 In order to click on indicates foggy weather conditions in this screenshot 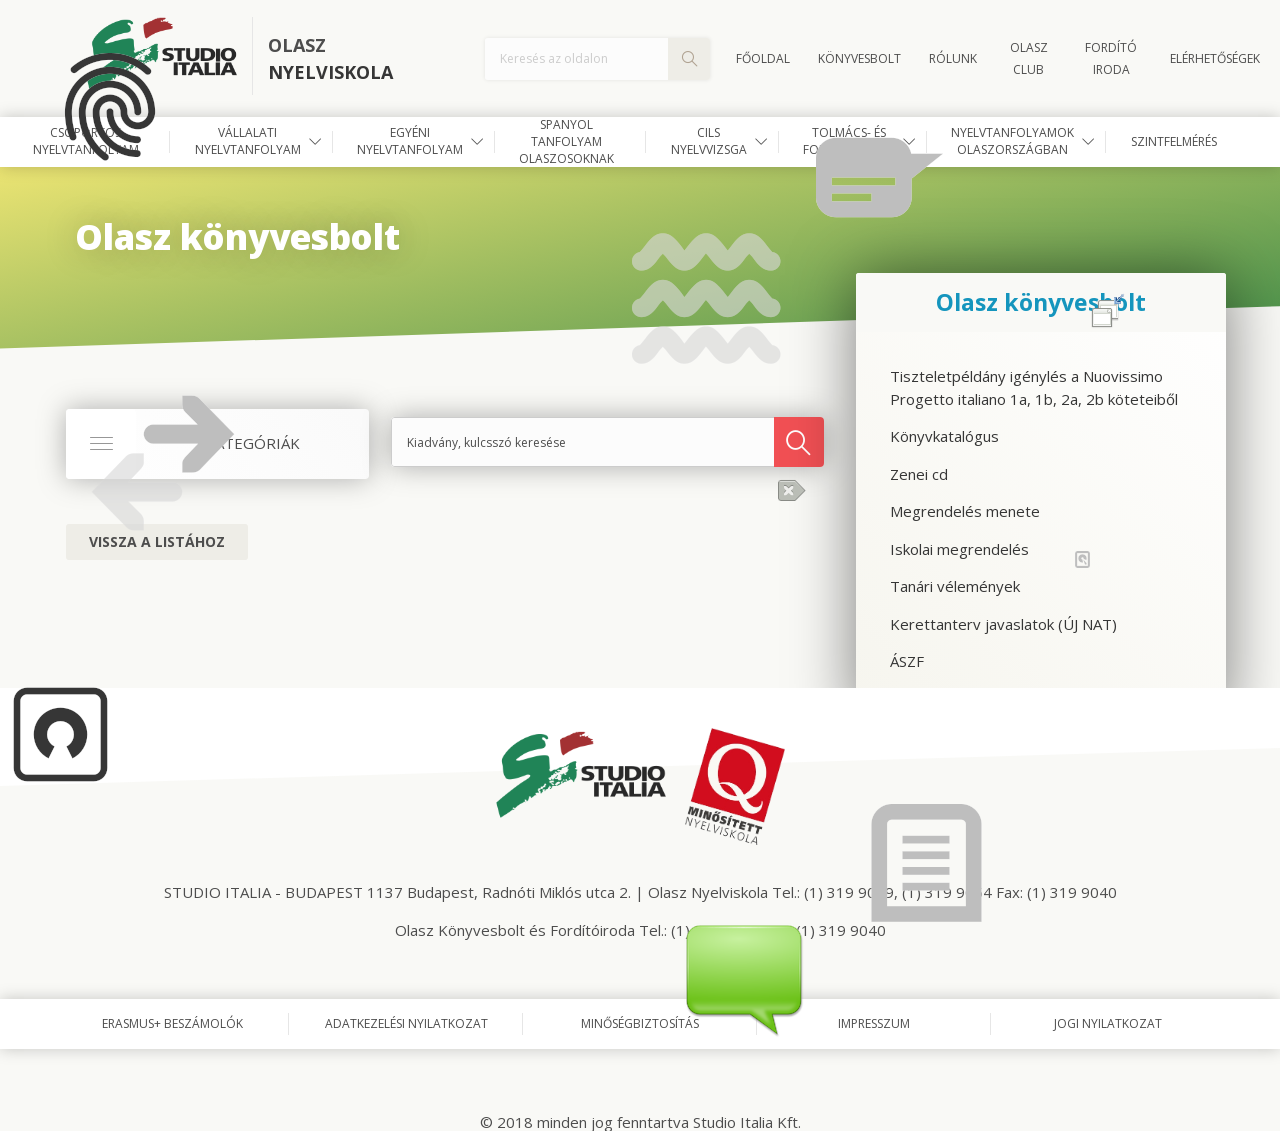, I will do `click(706, 298)`.